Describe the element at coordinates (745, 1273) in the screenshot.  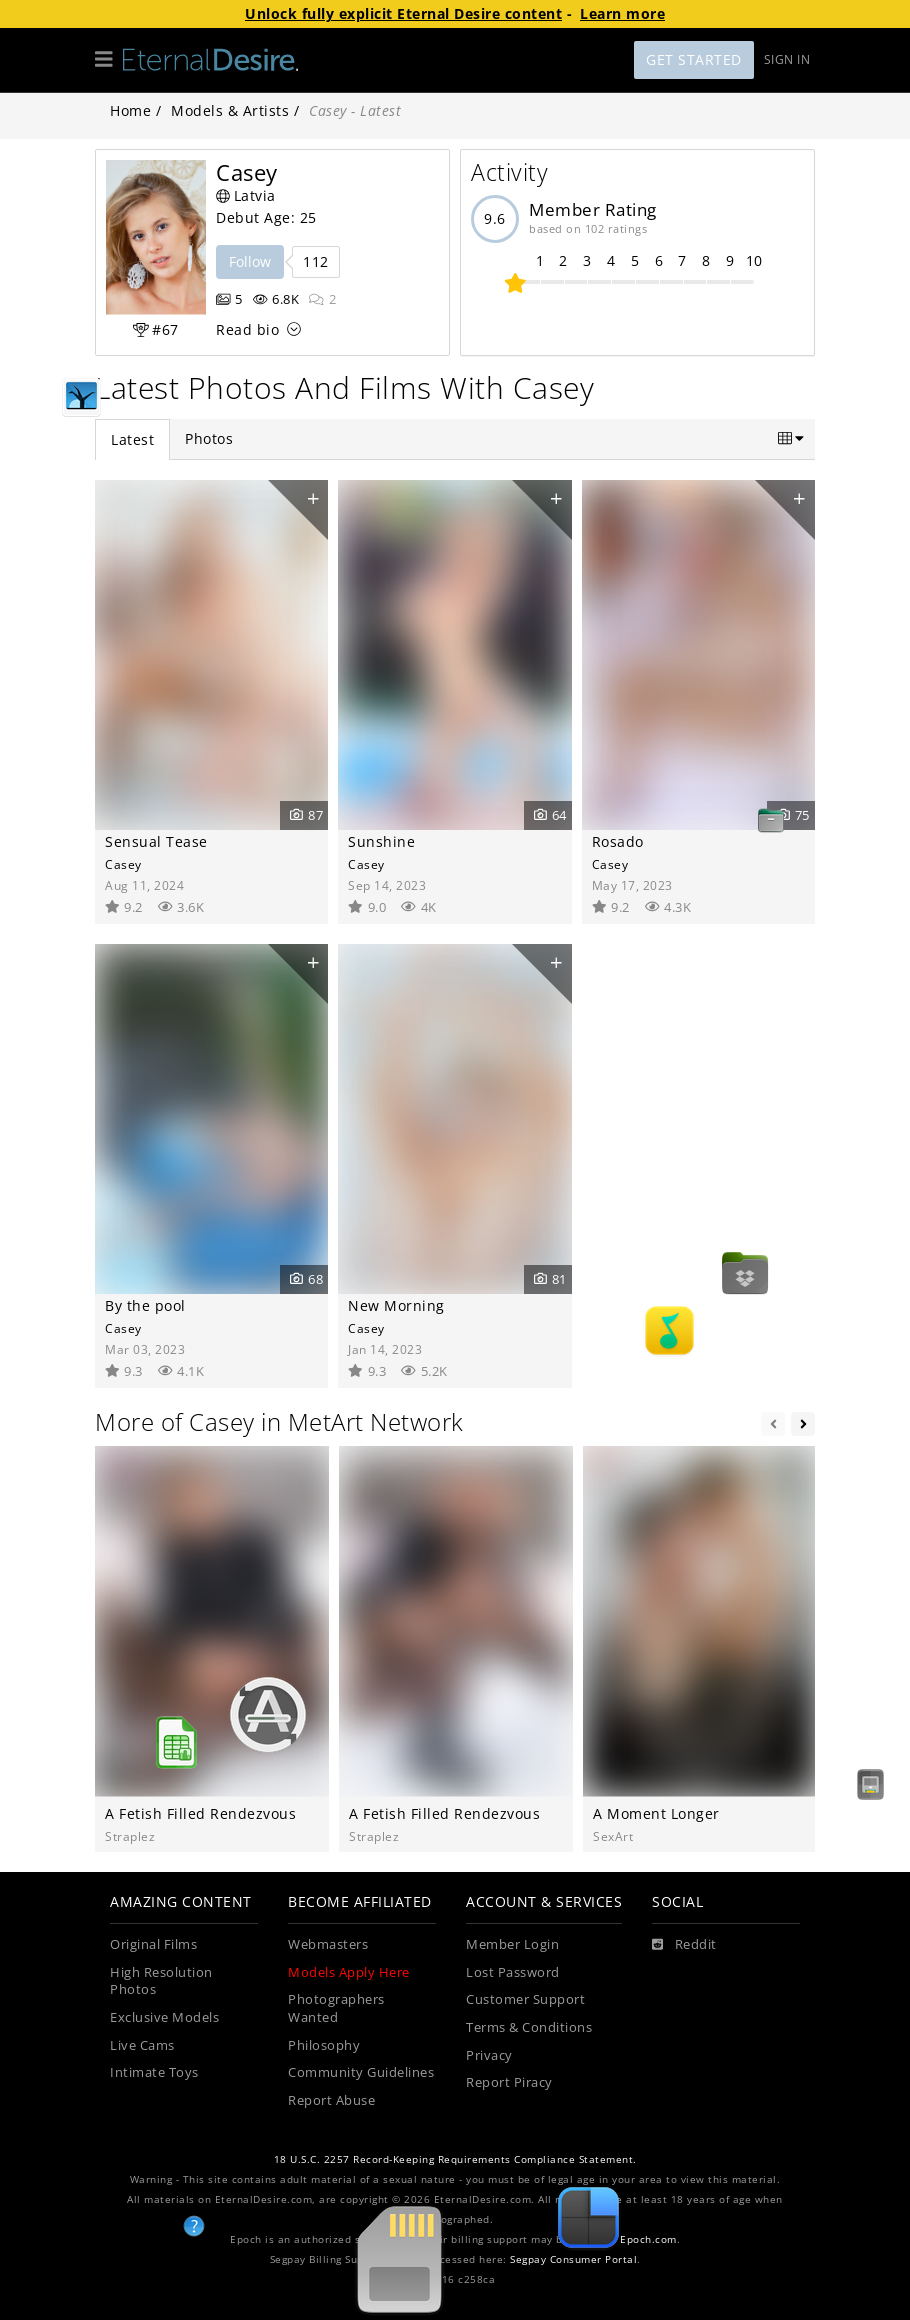
I see `open dropbox synced folder` at that location.